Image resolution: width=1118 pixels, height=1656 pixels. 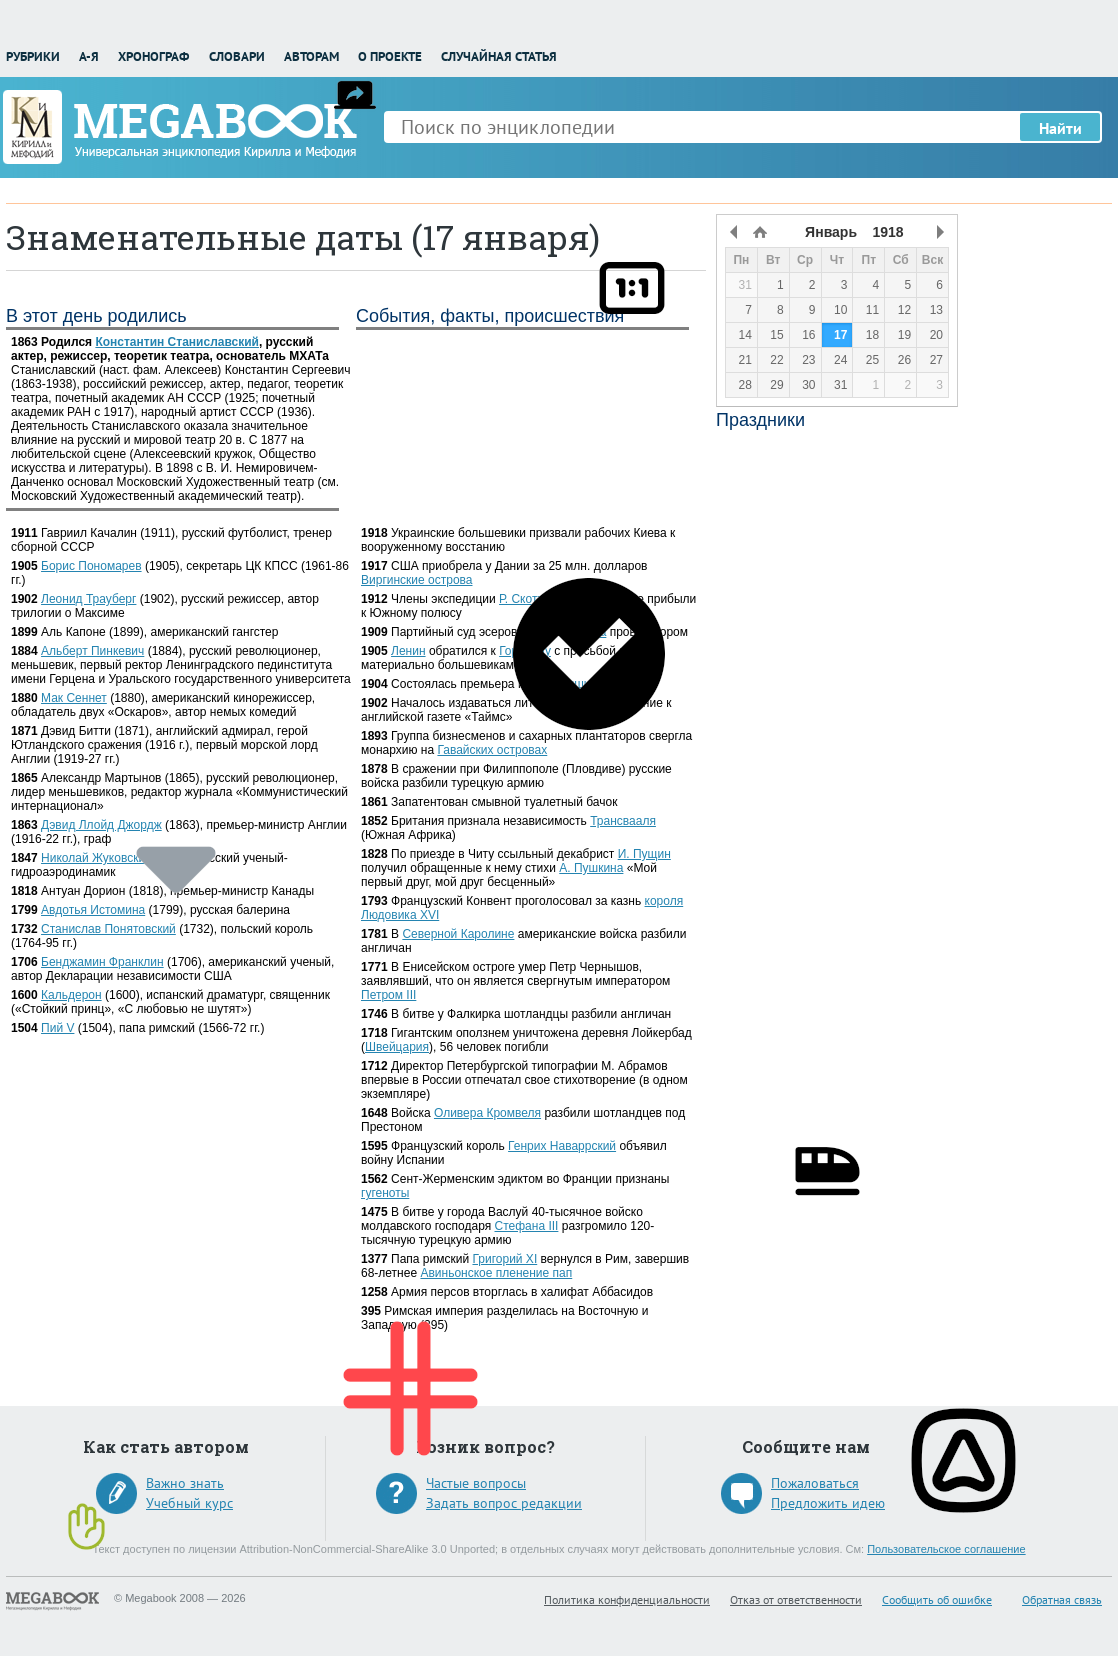 I want to click on view train schedules or rail services, so click(x=827, y=1169).